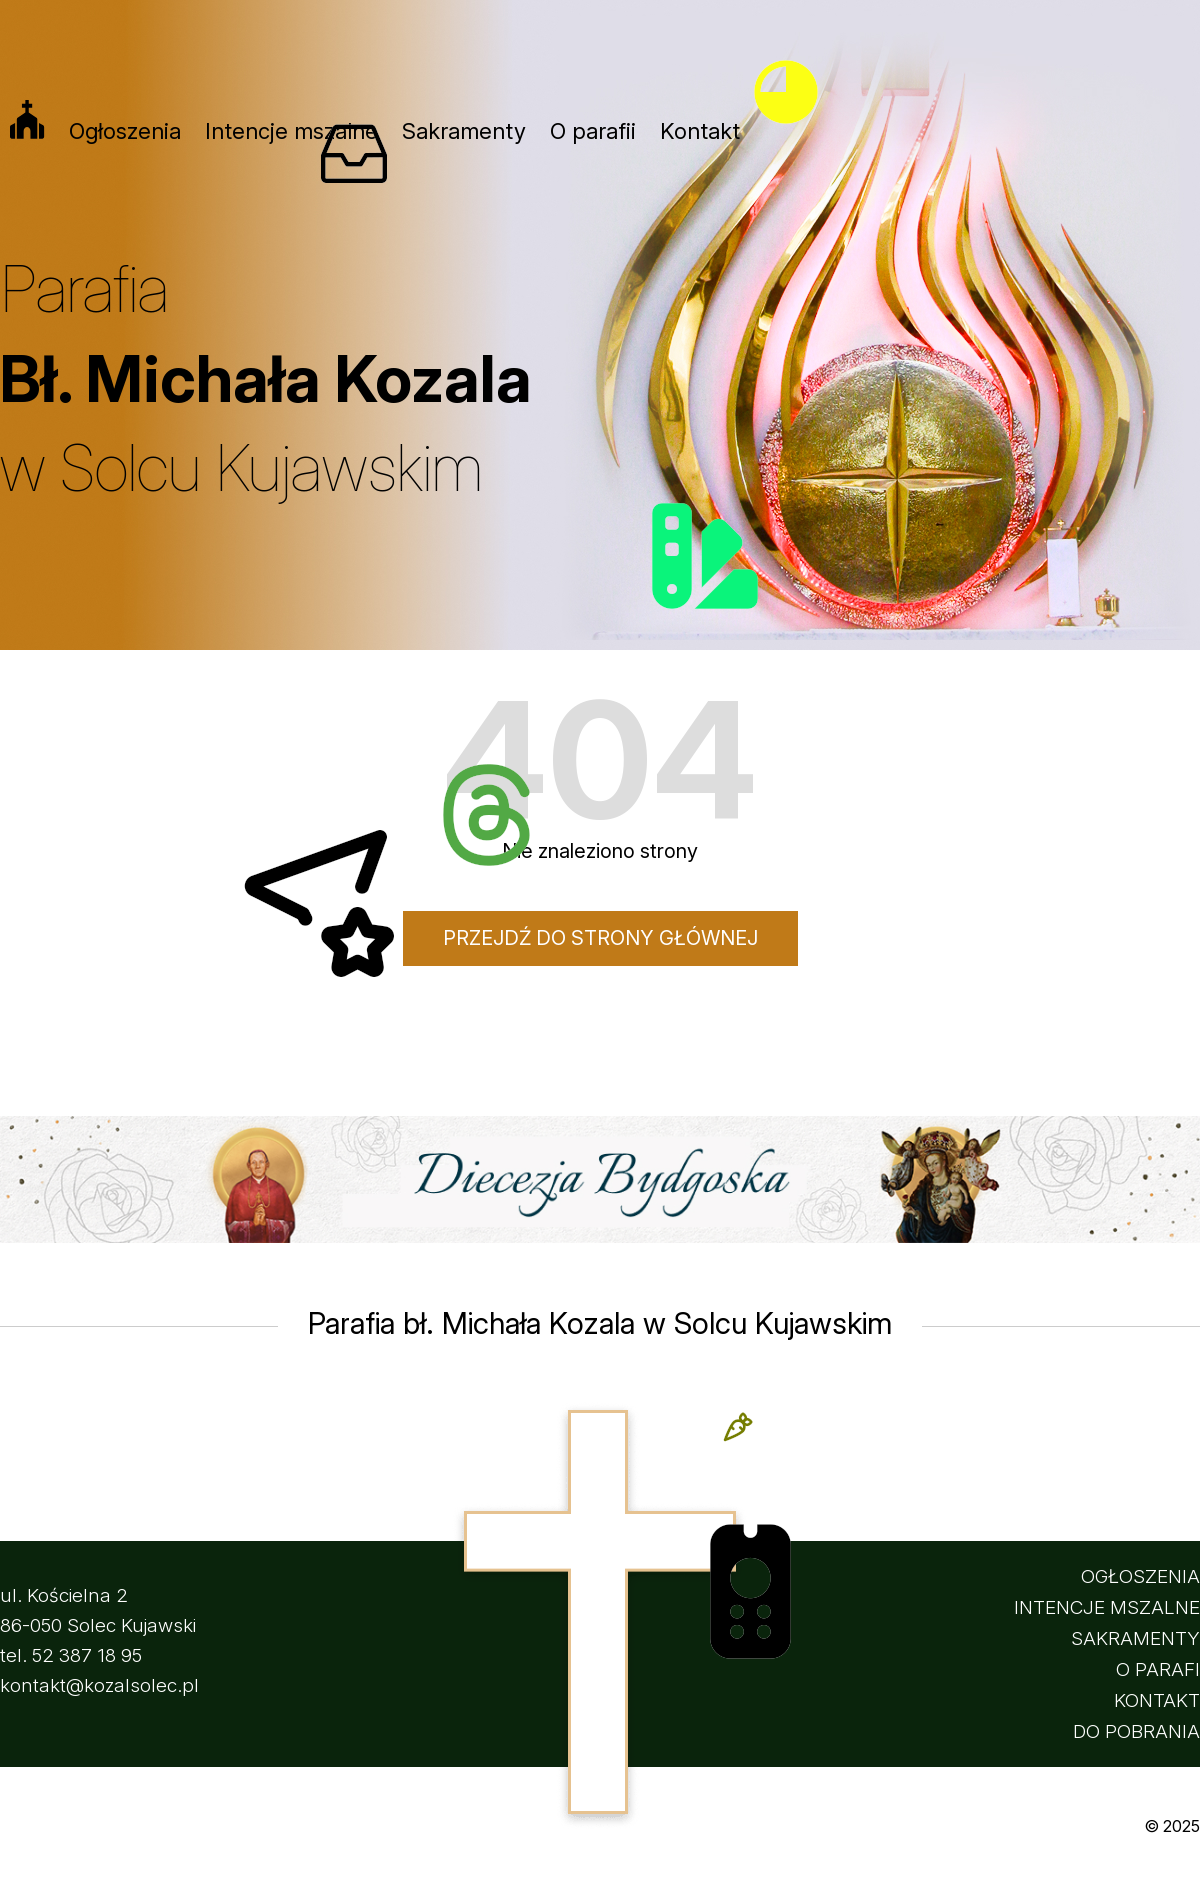  What do you see at coordinates (750, 1591) in the screenshot?
I see `control a connected device remotely` at bounding box center [750, 1591].